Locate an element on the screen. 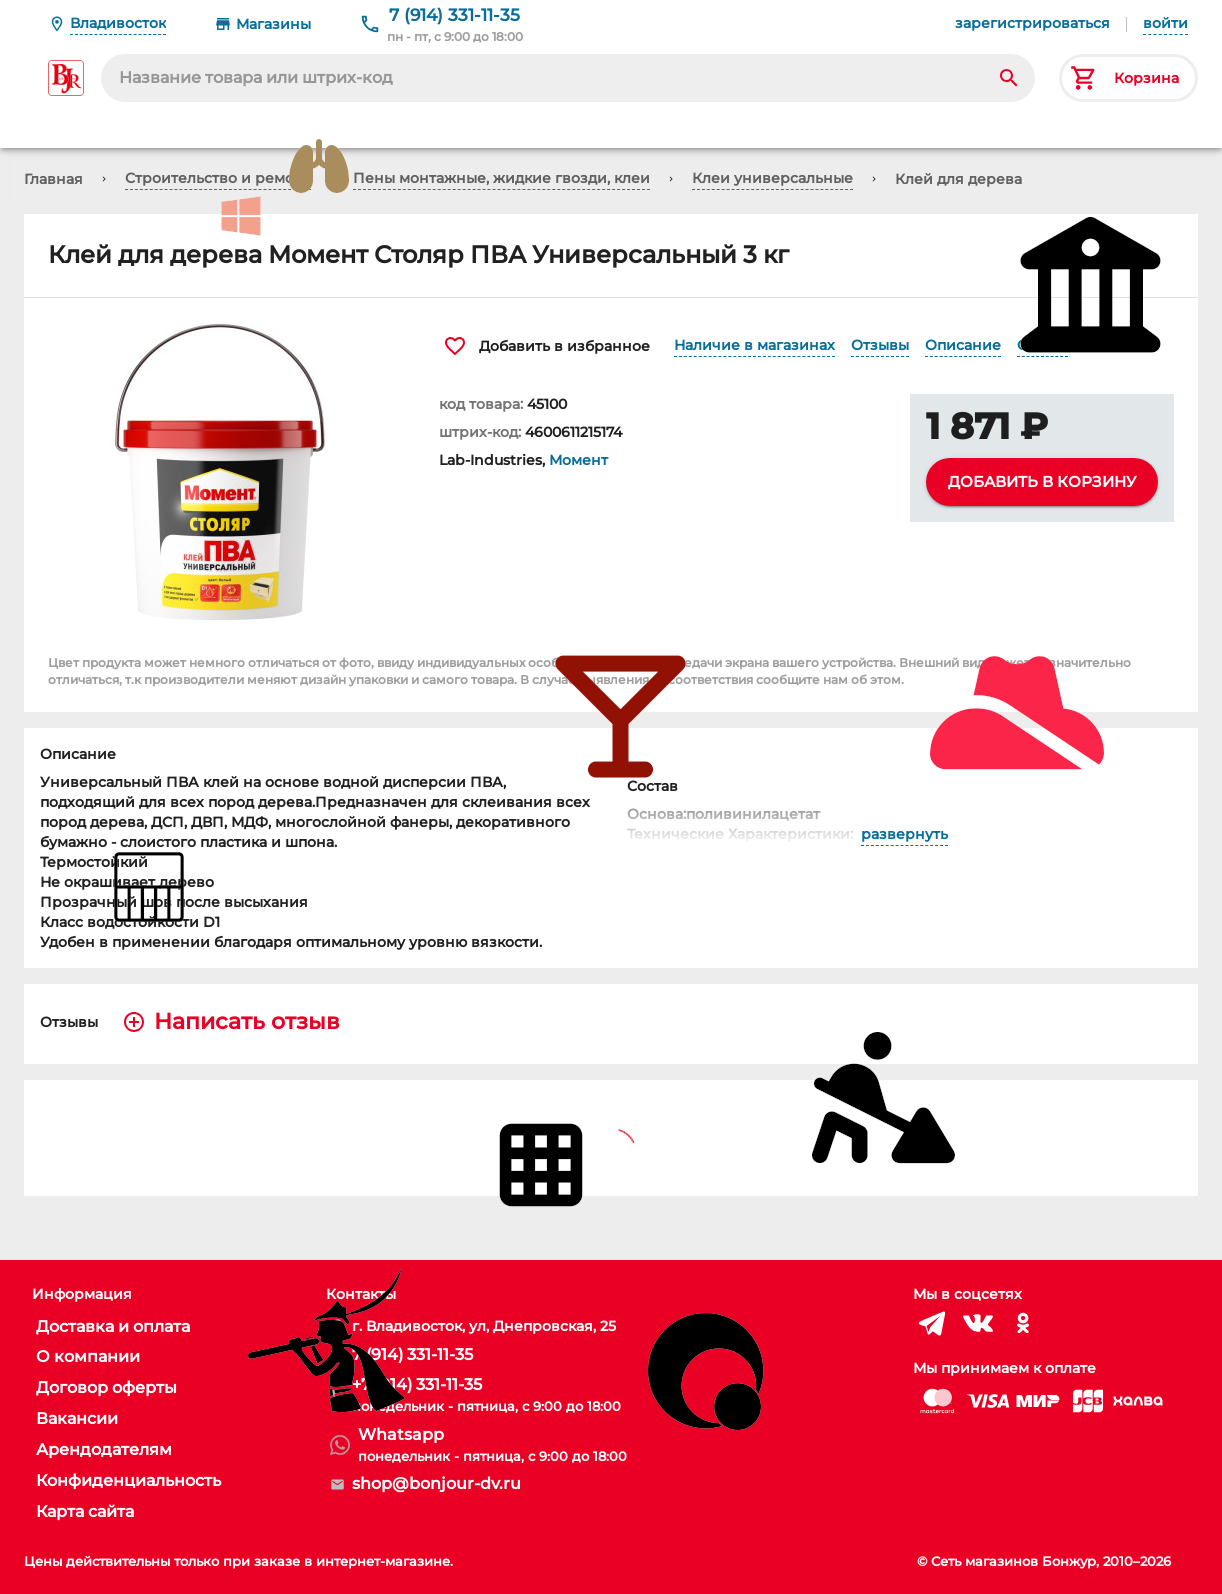 The width and height of the screenshot is (1222, 1594). access respiratory health information is located at coordinates (319, 166).